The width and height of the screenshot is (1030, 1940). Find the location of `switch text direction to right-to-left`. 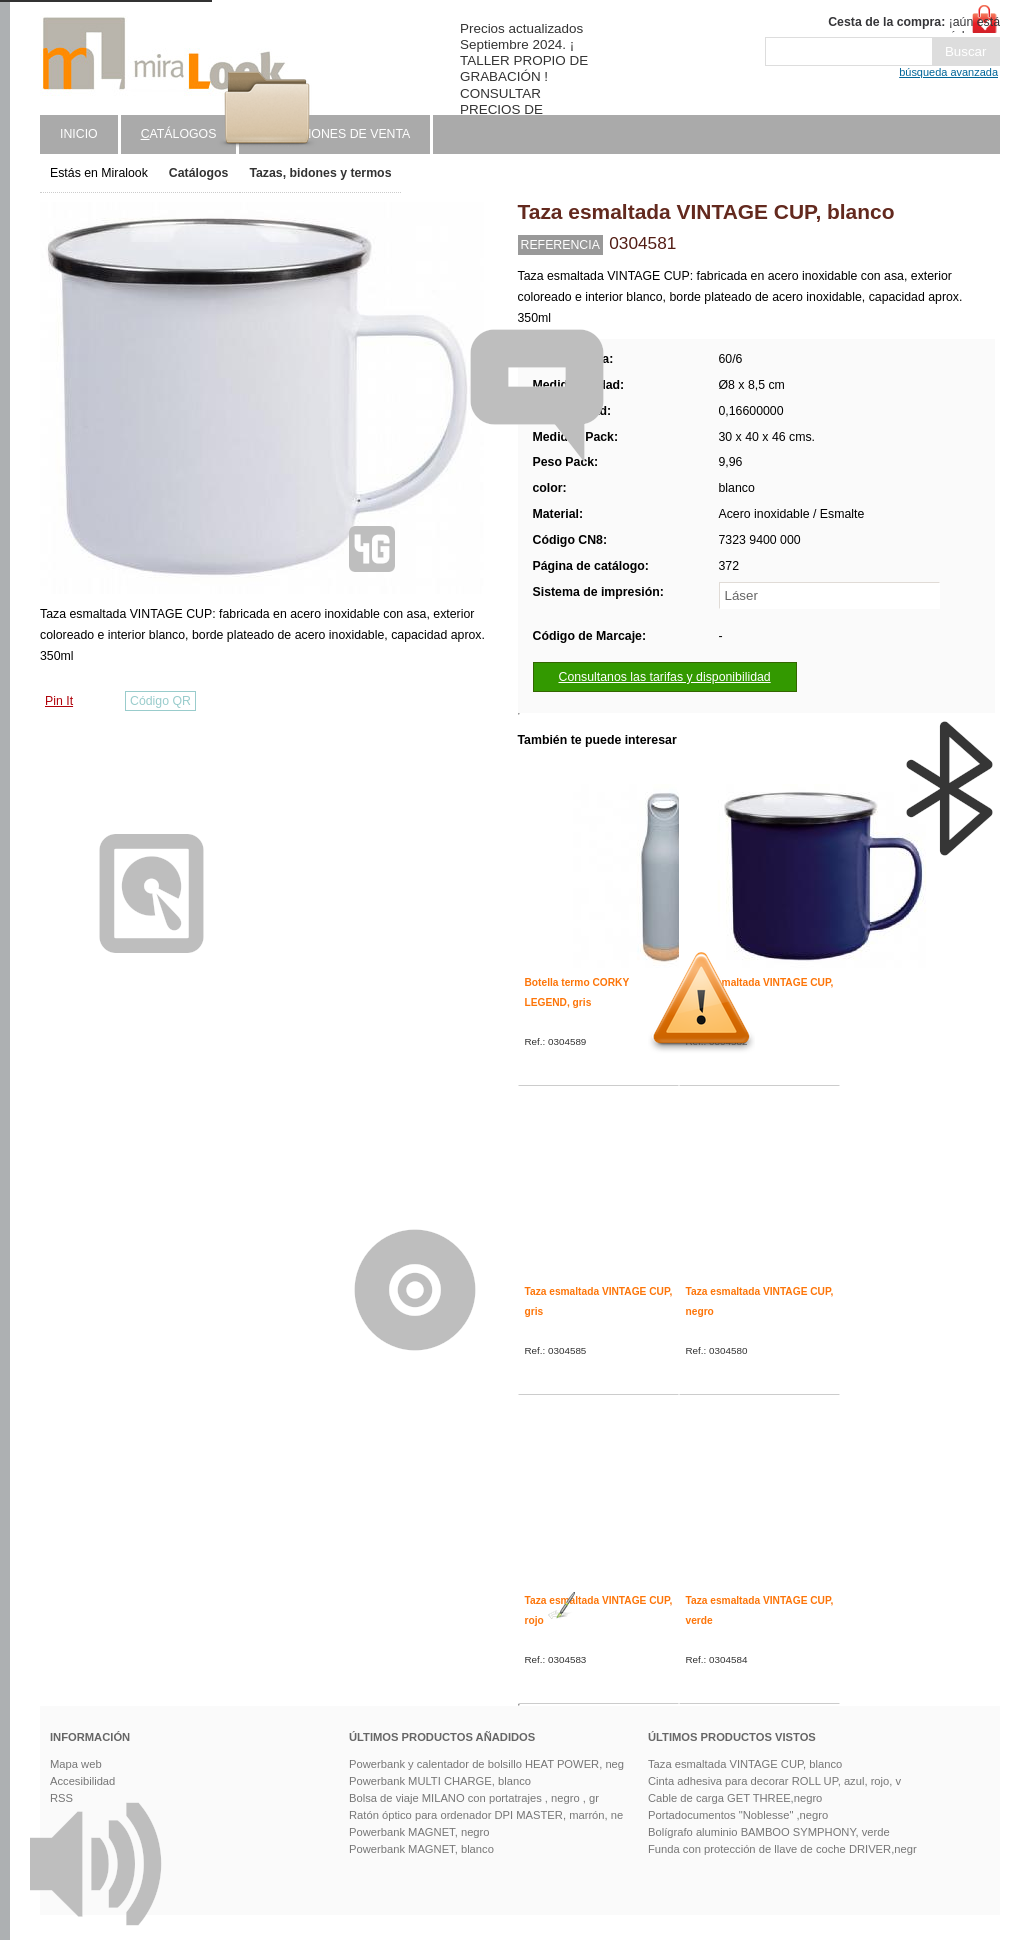

switch text direction to right-to-left is located at coordinates (561, 1605).